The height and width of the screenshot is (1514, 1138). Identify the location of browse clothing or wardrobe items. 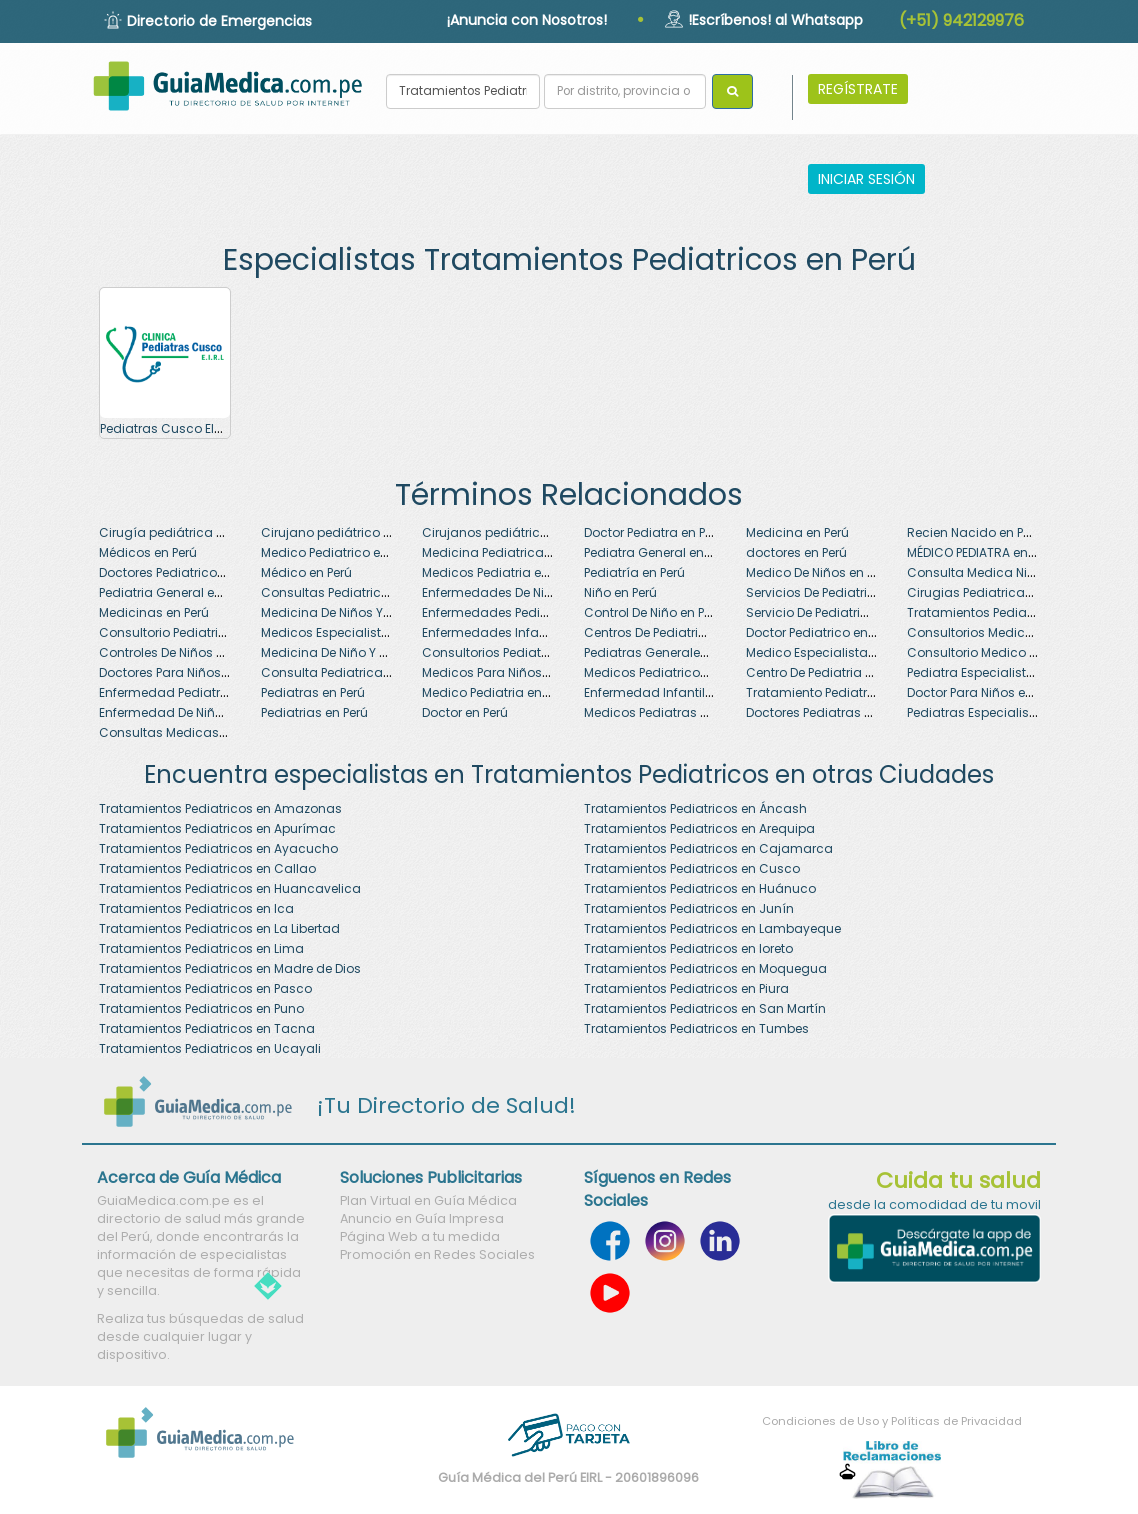
(847, 1471).